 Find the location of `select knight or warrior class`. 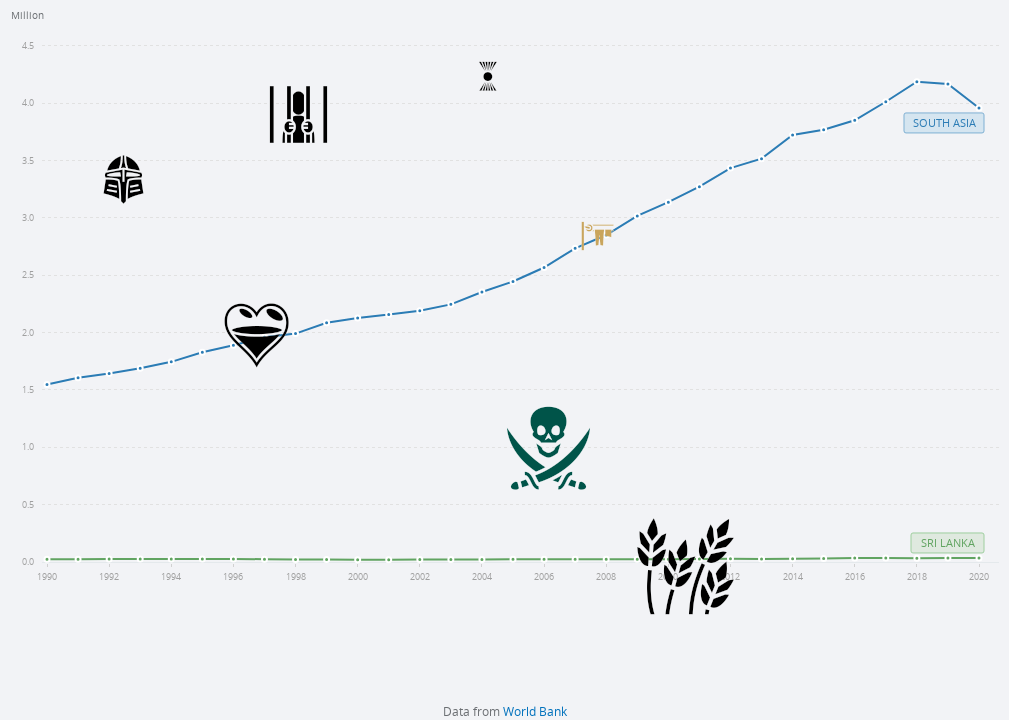

select knight or warrior class is located at coordinates (123, 178).